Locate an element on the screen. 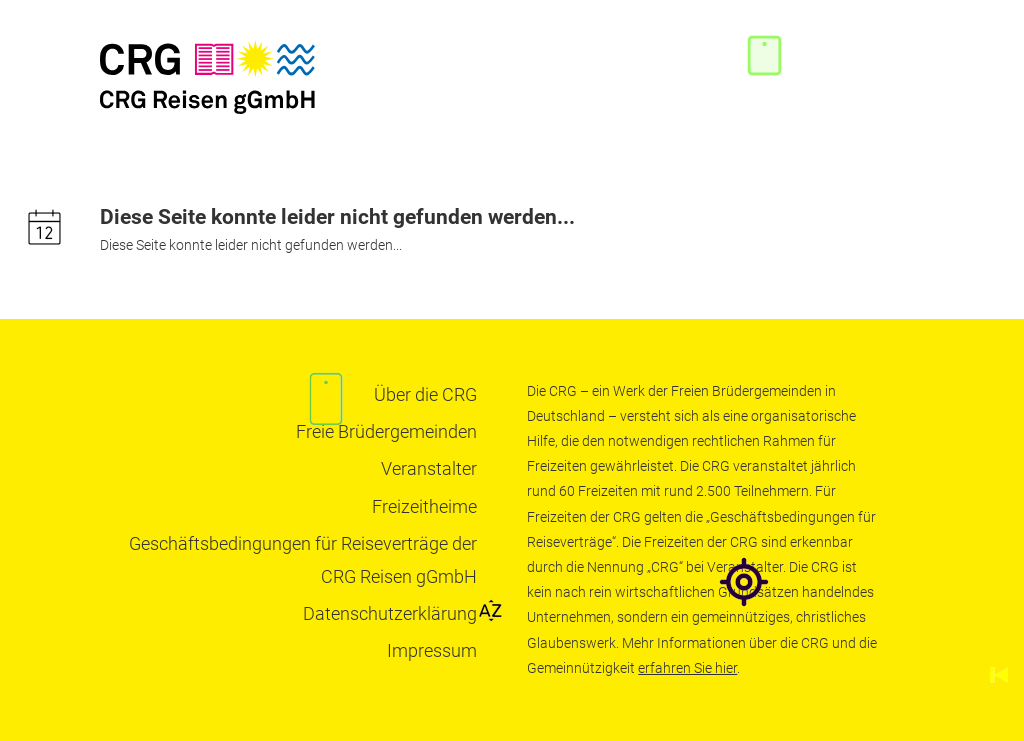 The width and height of the screenshot is (1024, 741). view calendar or schedule is located at coordinates (44, 228).